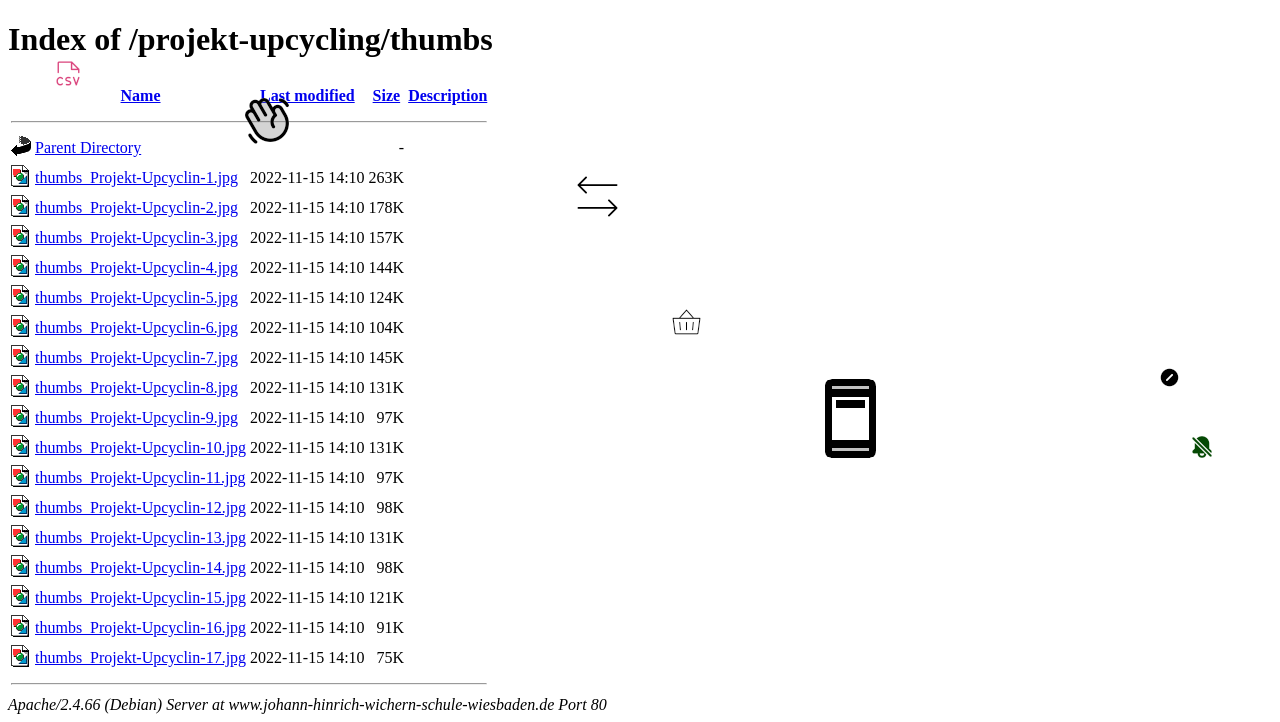 This screenshot has width=1280, height=722. What do you see at coordinates (68, 74) in the screenshot?
I see `open or view a CSV file` at bounding box center [68, 74].